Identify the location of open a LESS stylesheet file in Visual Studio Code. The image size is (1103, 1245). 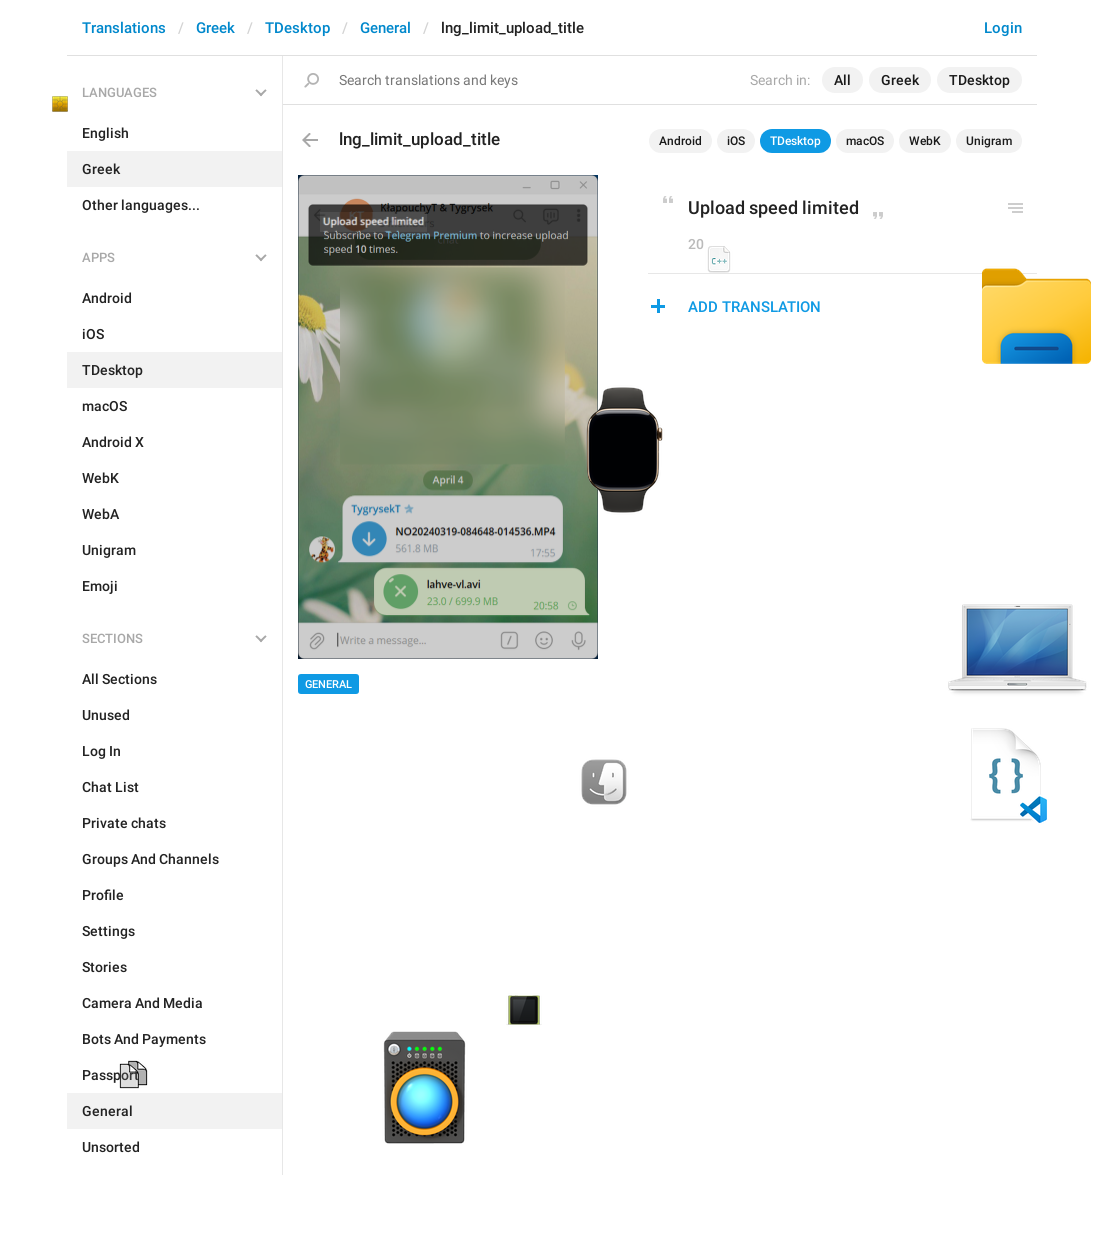
(1006, 776).